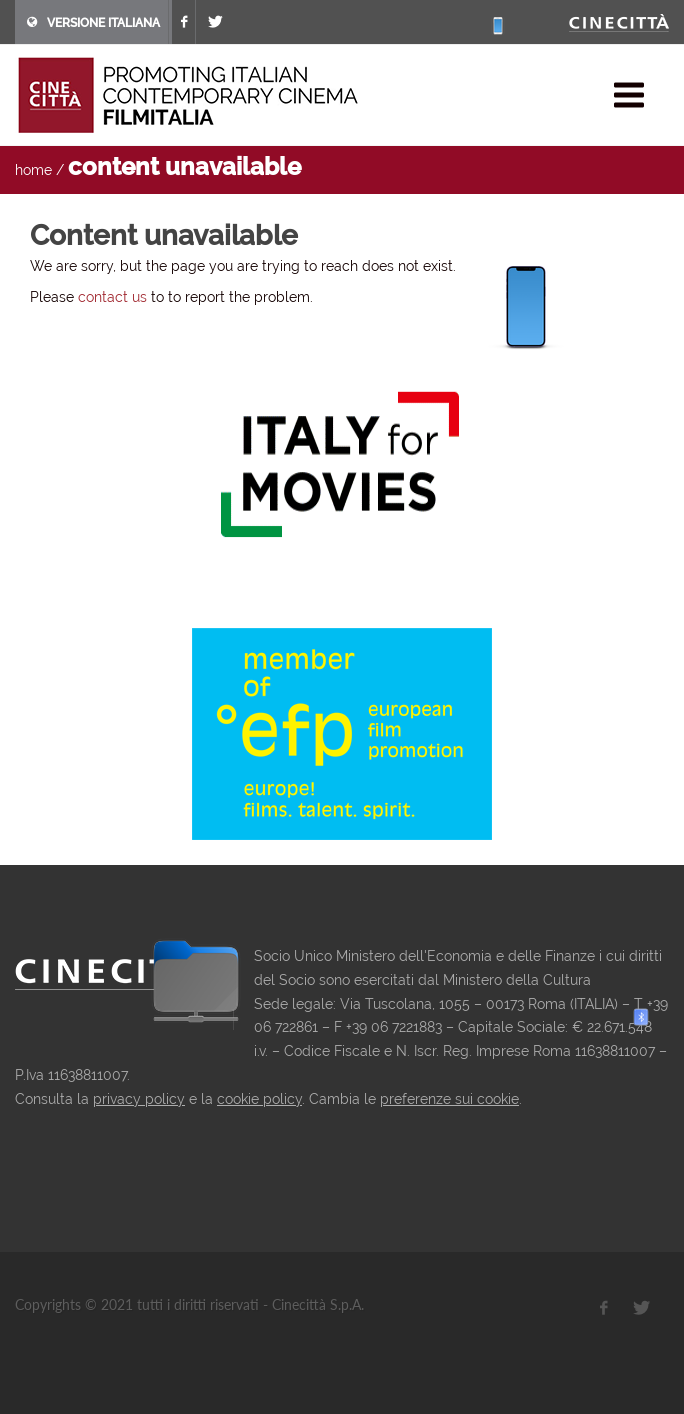 This screenshot has height=1414, width=684. Describe the element at coordinates (526, 308) in the screenshot. I see `indicates a connected iPhone device` at that location.